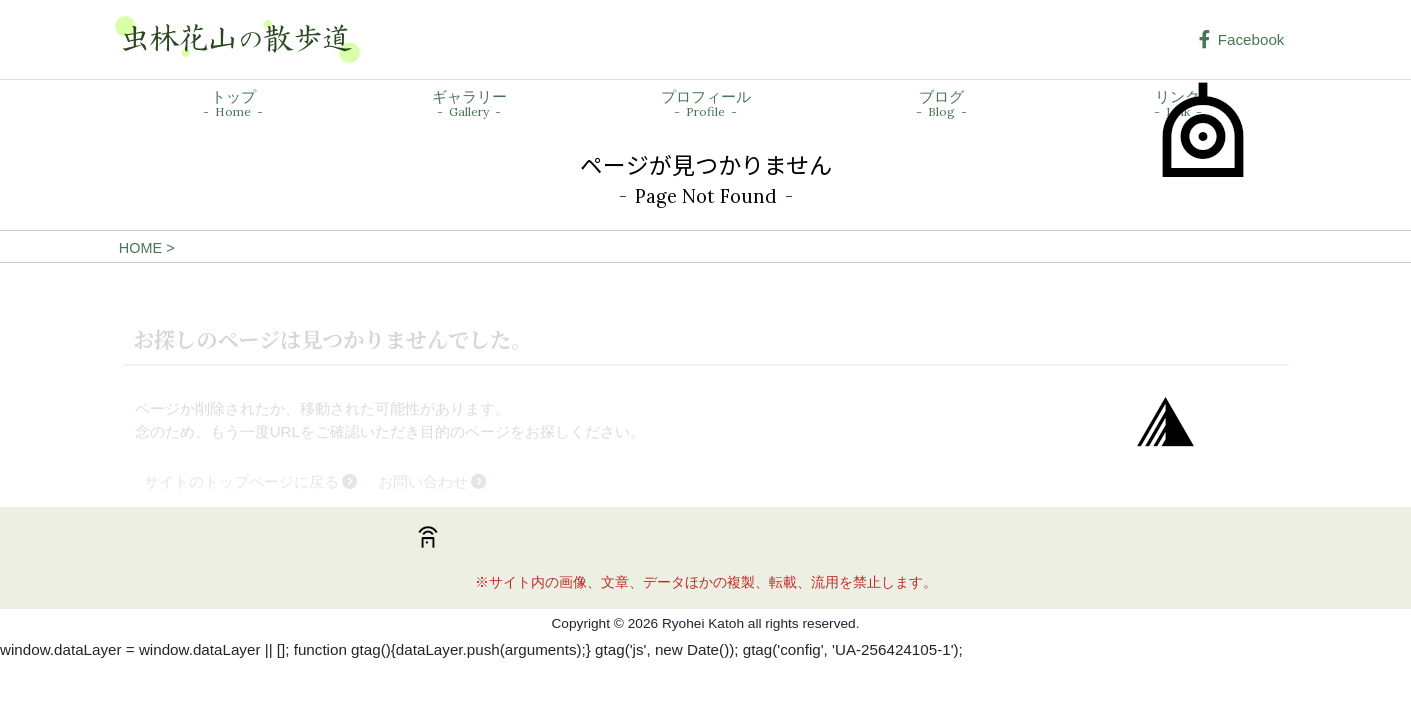  What do you see at coordinates (1203, 132) in the screenshot?
I see `access AI assistant or chatbot feature` at bounding box center [1203, 132].